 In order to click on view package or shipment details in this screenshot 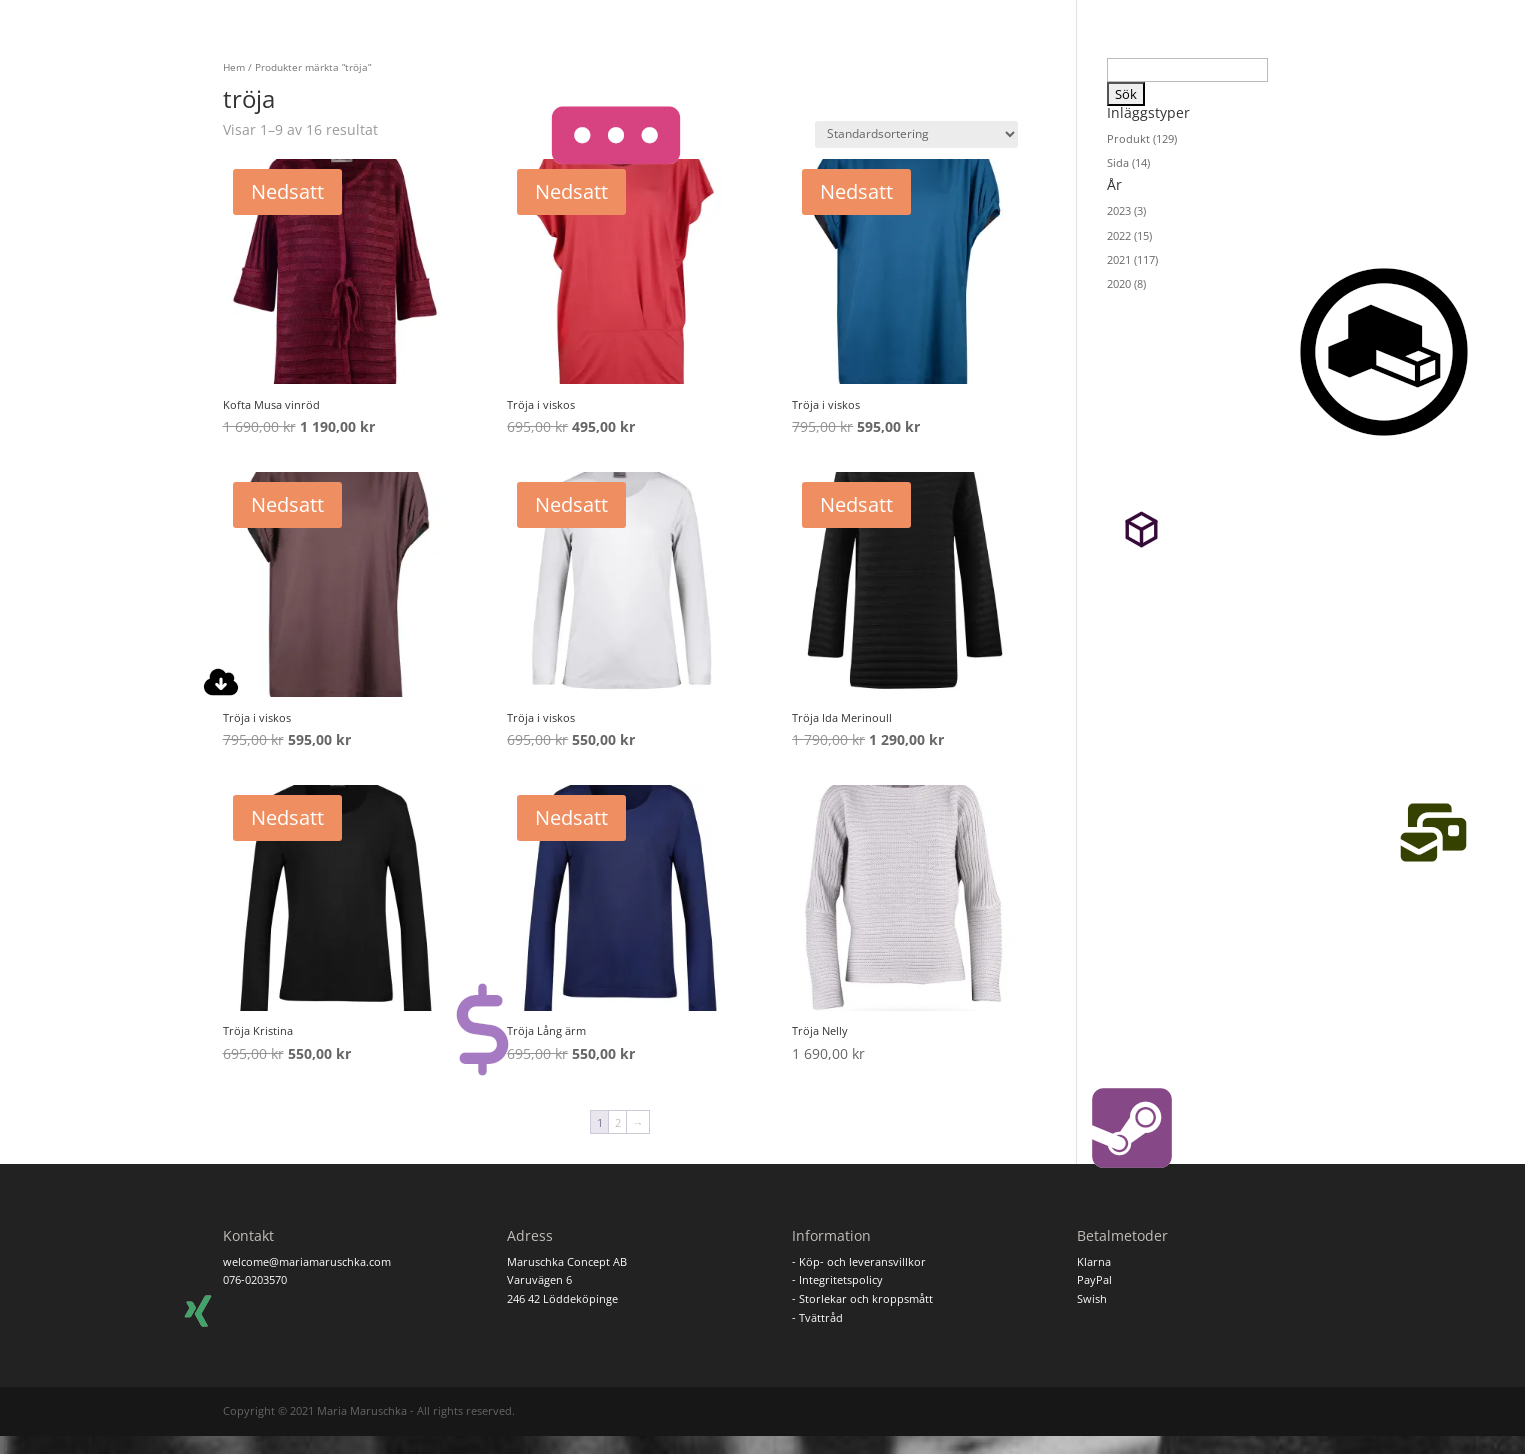, I will do `click(1141, 529)`.